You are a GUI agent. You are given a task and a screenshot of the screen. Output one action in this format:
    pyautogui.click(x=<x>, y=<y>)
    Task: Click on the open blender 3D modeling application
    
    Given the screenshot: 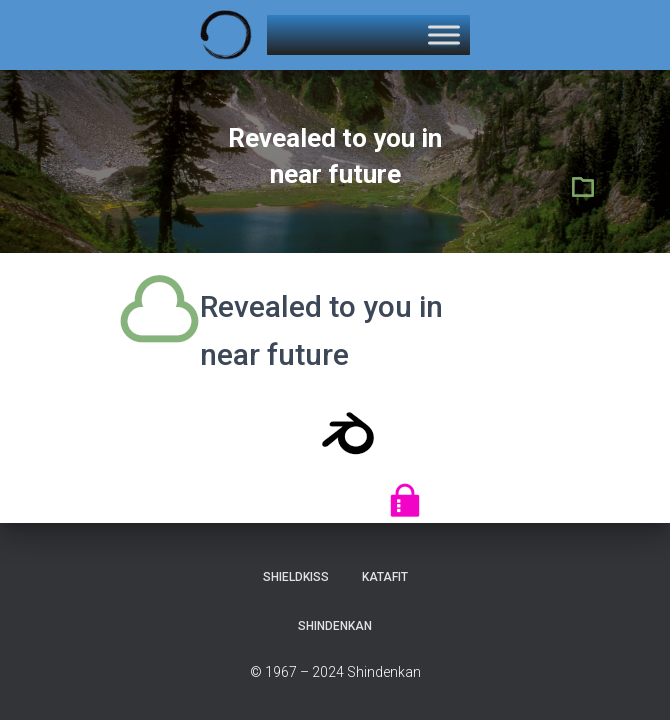 What is the action you would take?
    pyautogui.click(x=348, y=434)
    